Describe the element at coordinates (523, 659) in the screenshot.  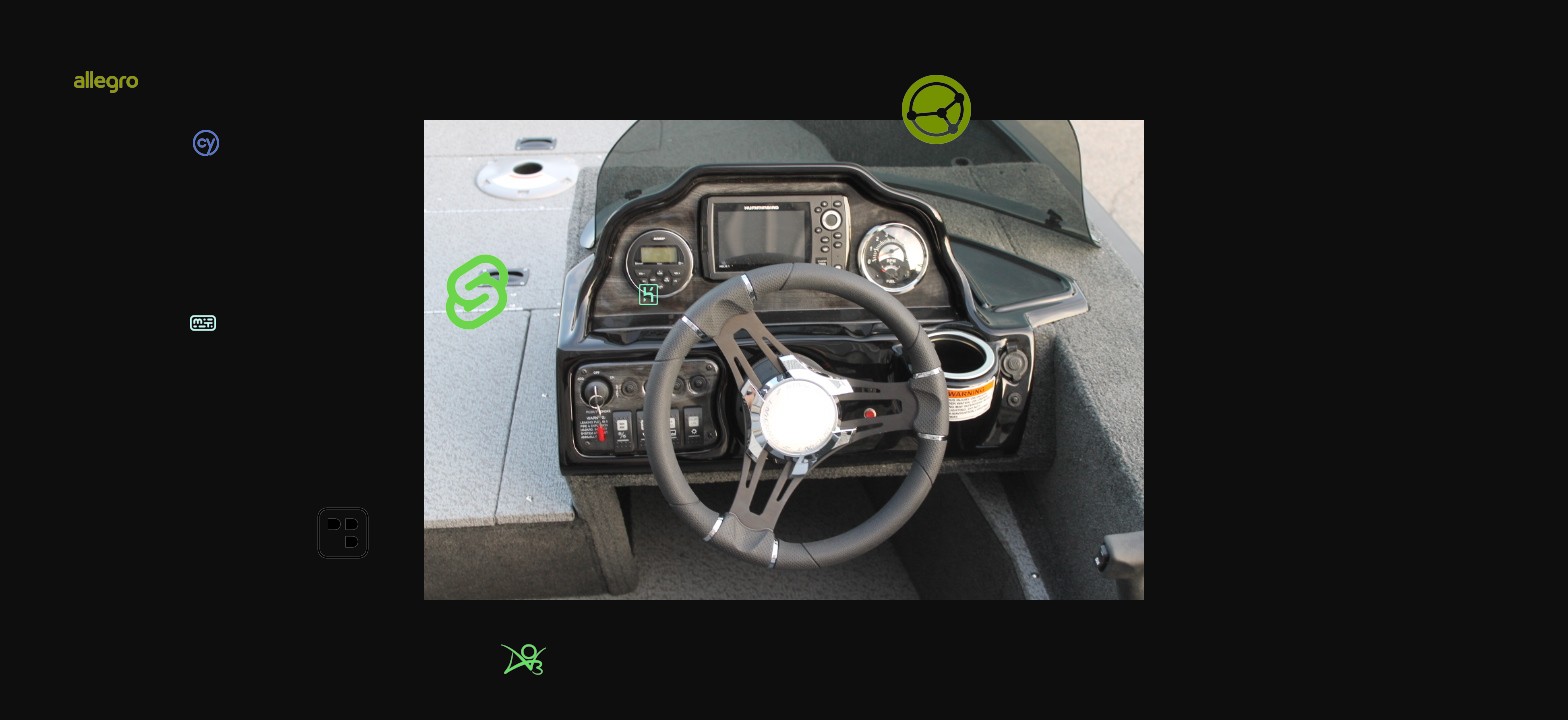
I see `open Archive of Our Own (AO3) website` at that location.